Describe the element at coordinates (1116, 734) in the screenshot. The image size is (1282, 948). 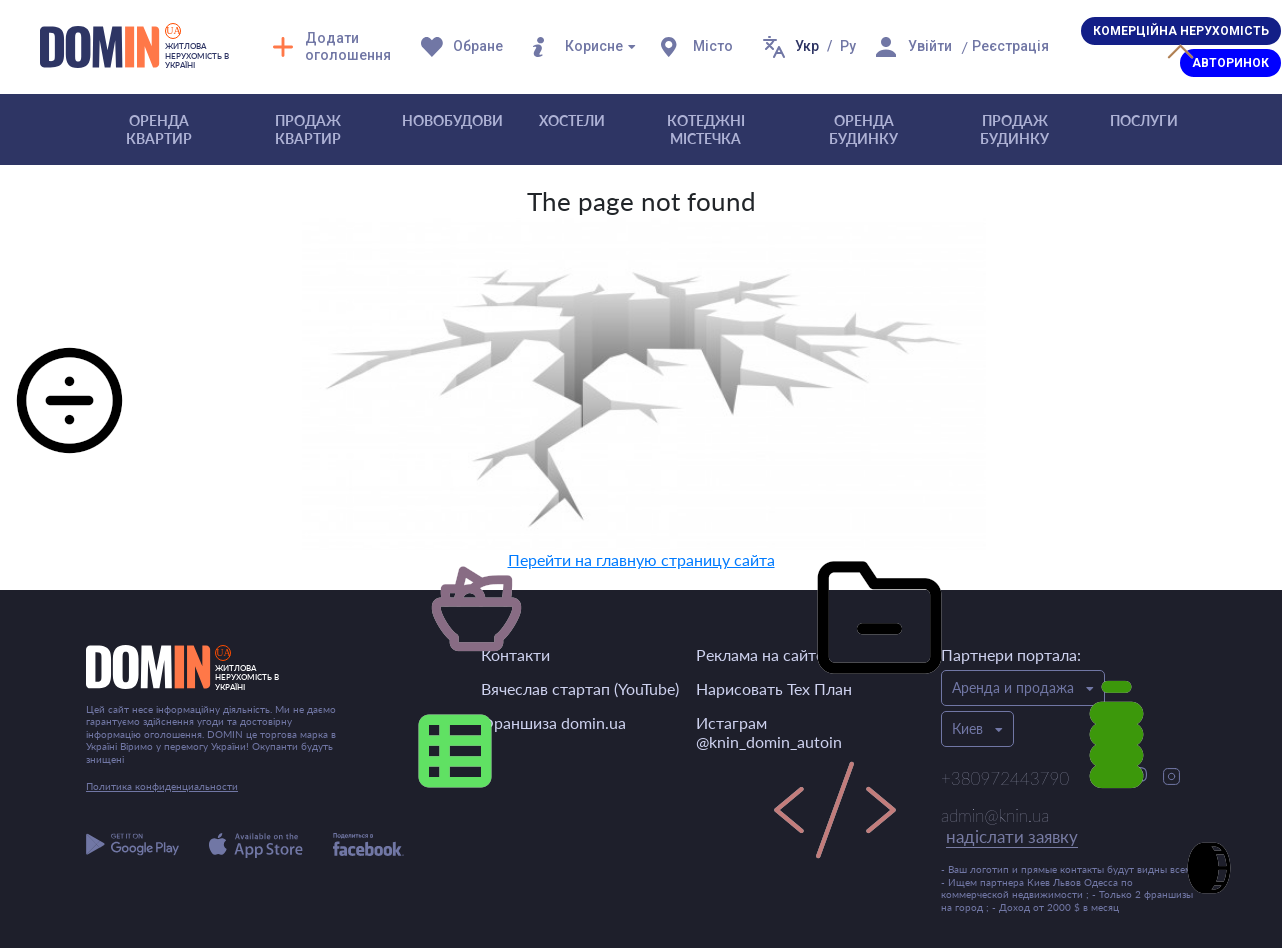
I see `track your water intake` at that location.